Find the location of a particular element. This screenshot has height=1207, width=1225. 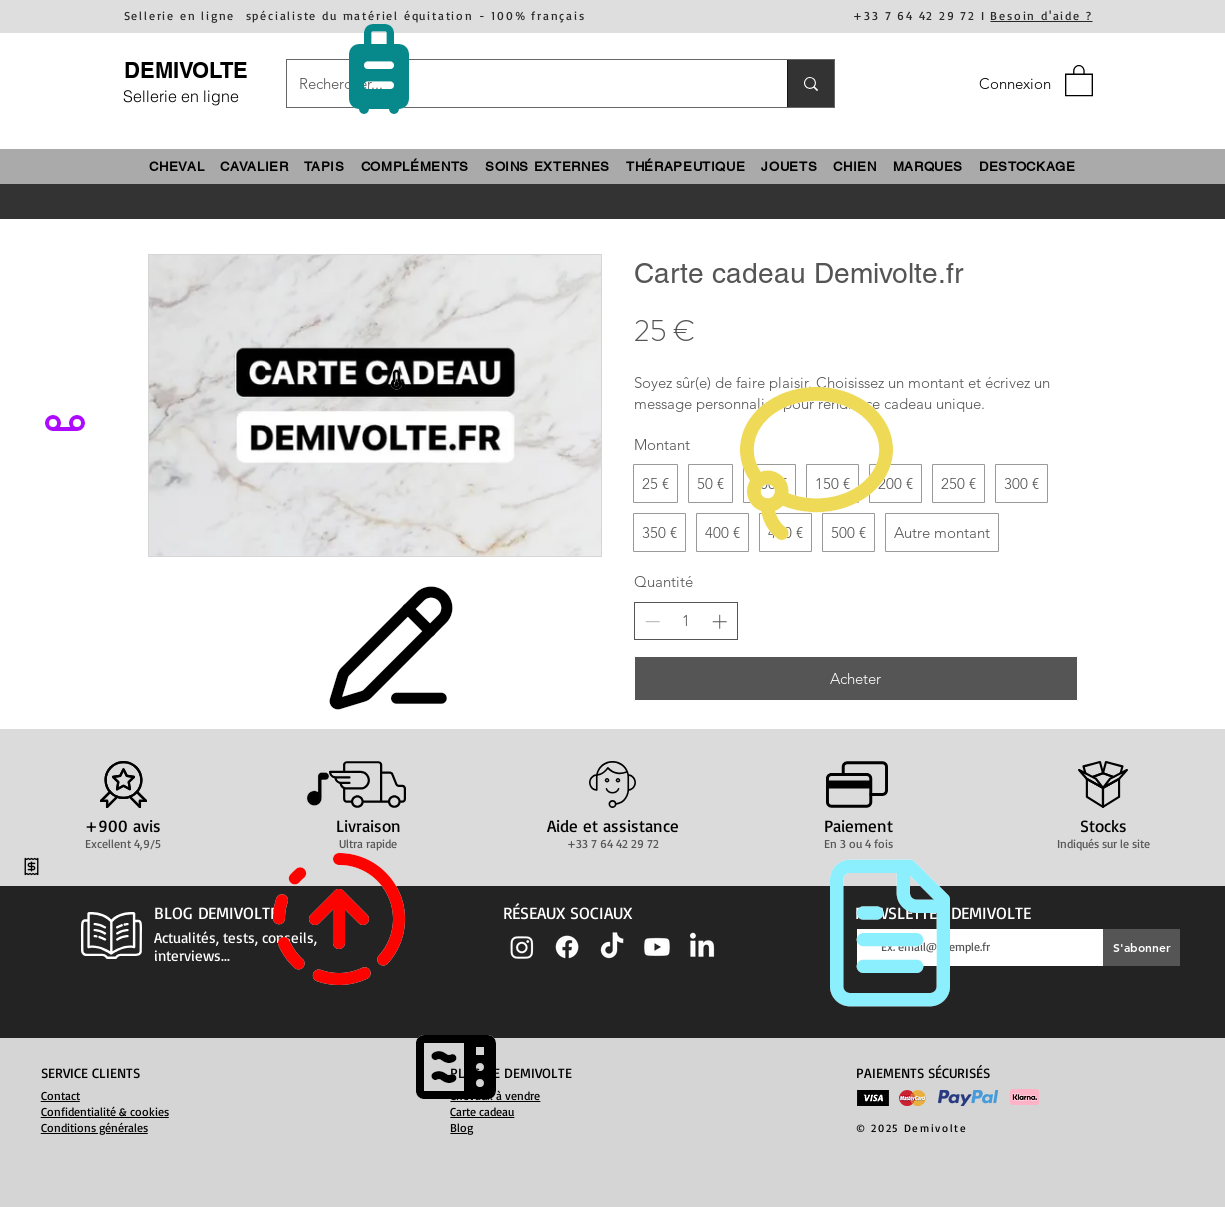

access travel or trip planning features is located at coordinates (379, 69).